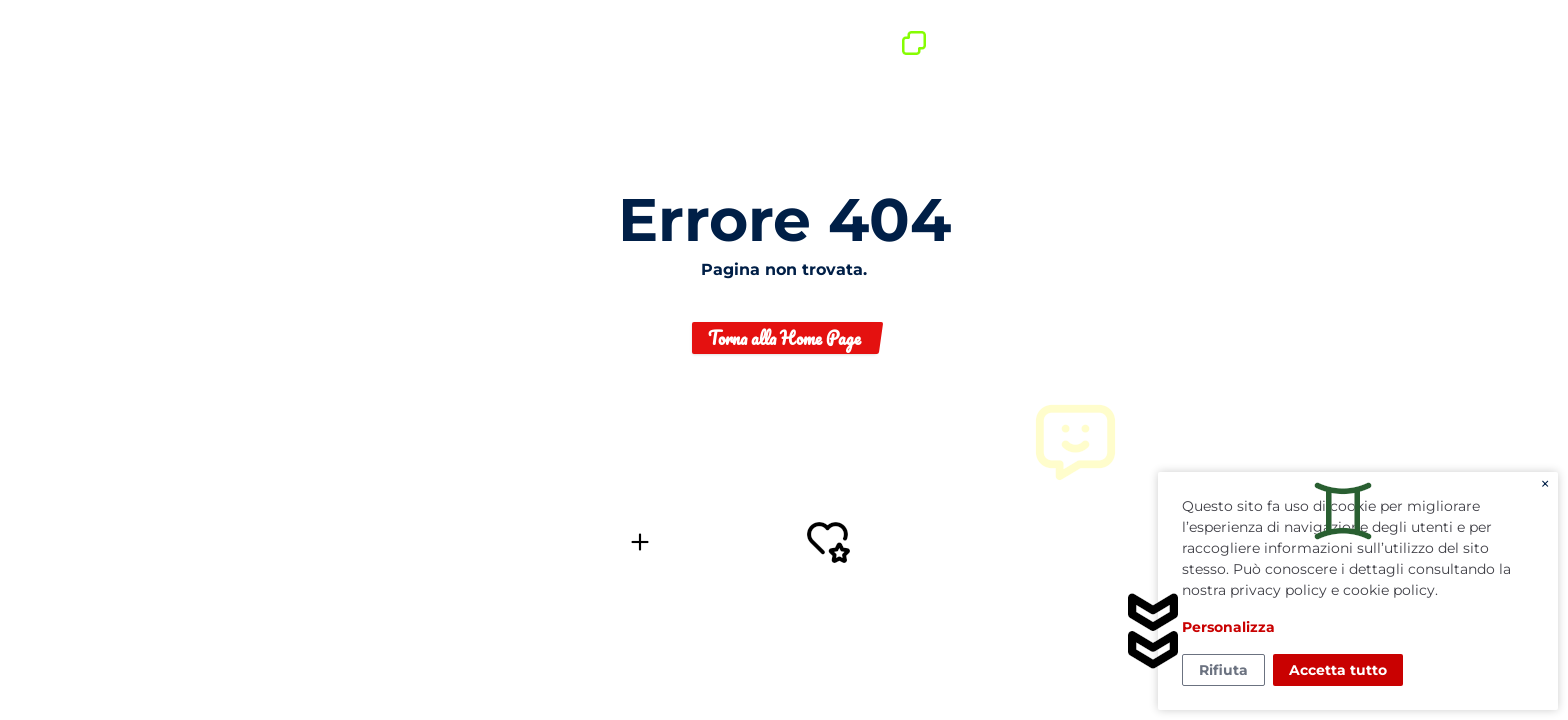 Image resolution: width=1568 pixels, height=720 pixels. What do you see at coordinates (827, 540) in the screenshot?
I see `add item to favorites with priority rating` at bounding box center [827, 540].